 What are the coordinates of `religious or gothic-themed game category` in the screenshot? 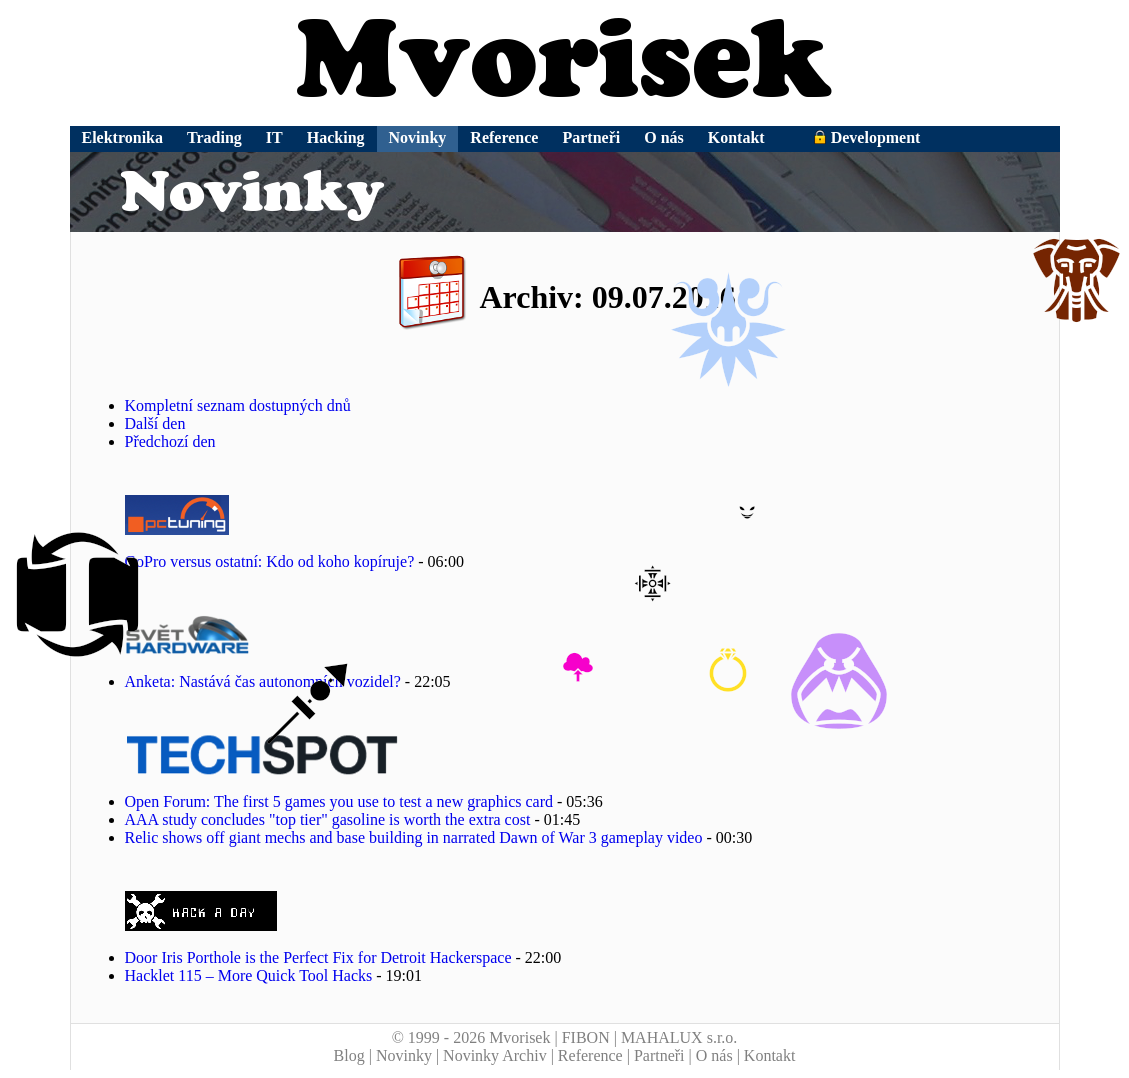 It's located at (652, 583).